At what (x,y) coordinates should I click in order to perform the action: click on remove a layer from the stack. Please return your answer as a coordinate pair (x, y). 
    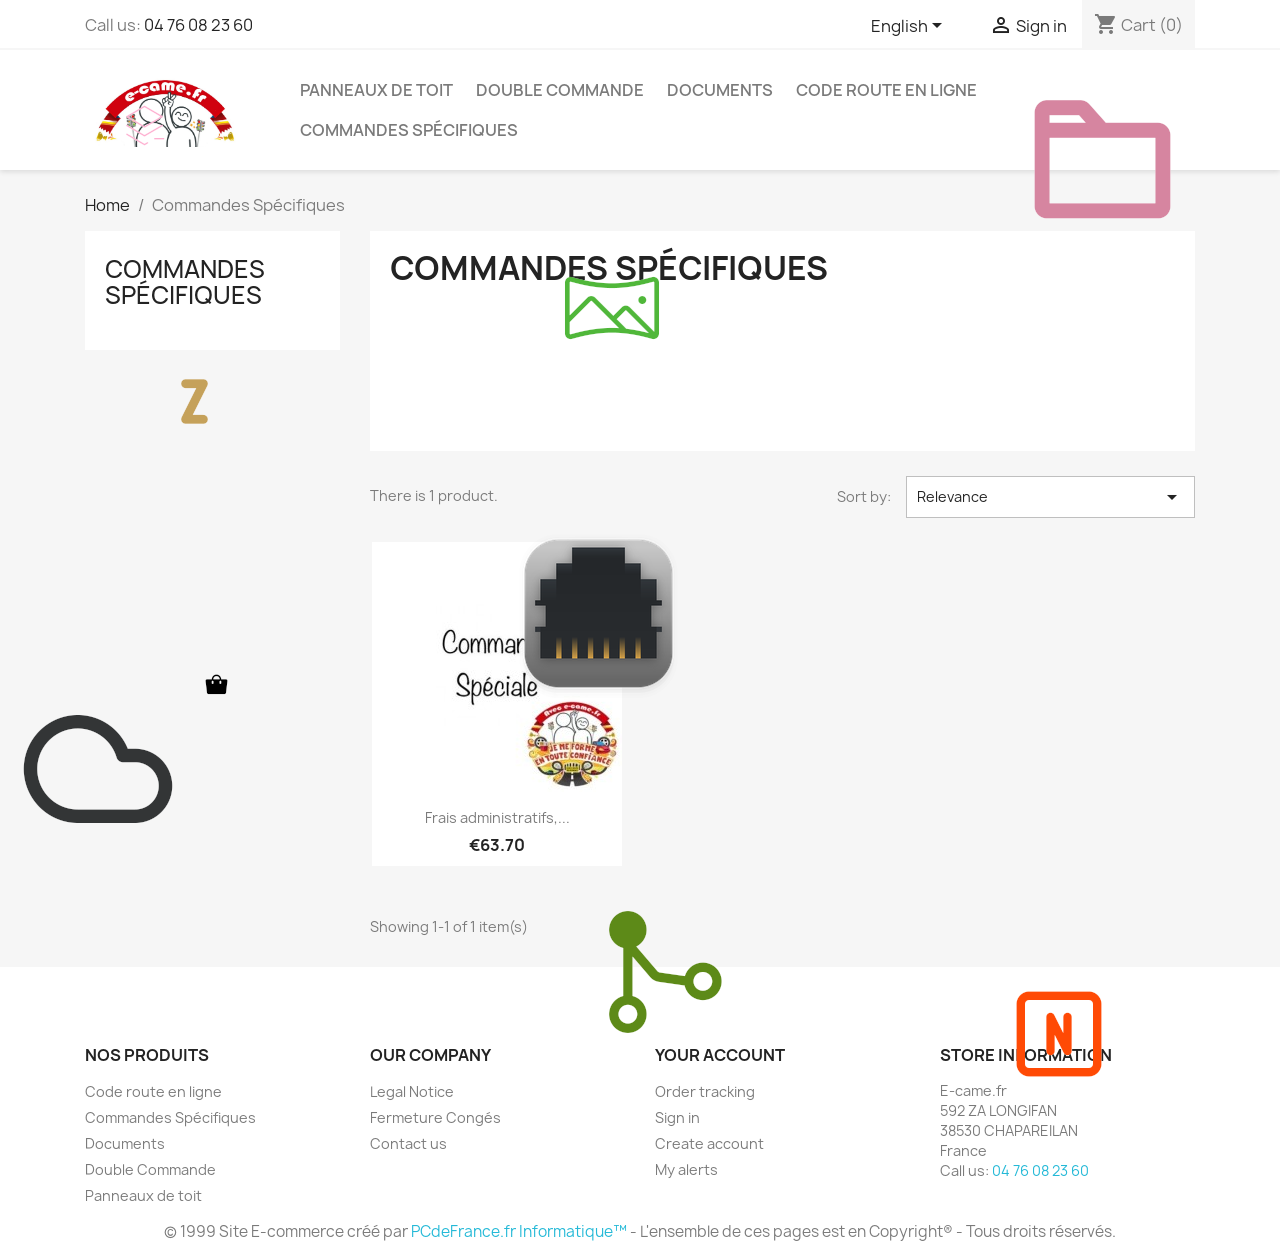
    Looking at the image, I should click on (144, 125).